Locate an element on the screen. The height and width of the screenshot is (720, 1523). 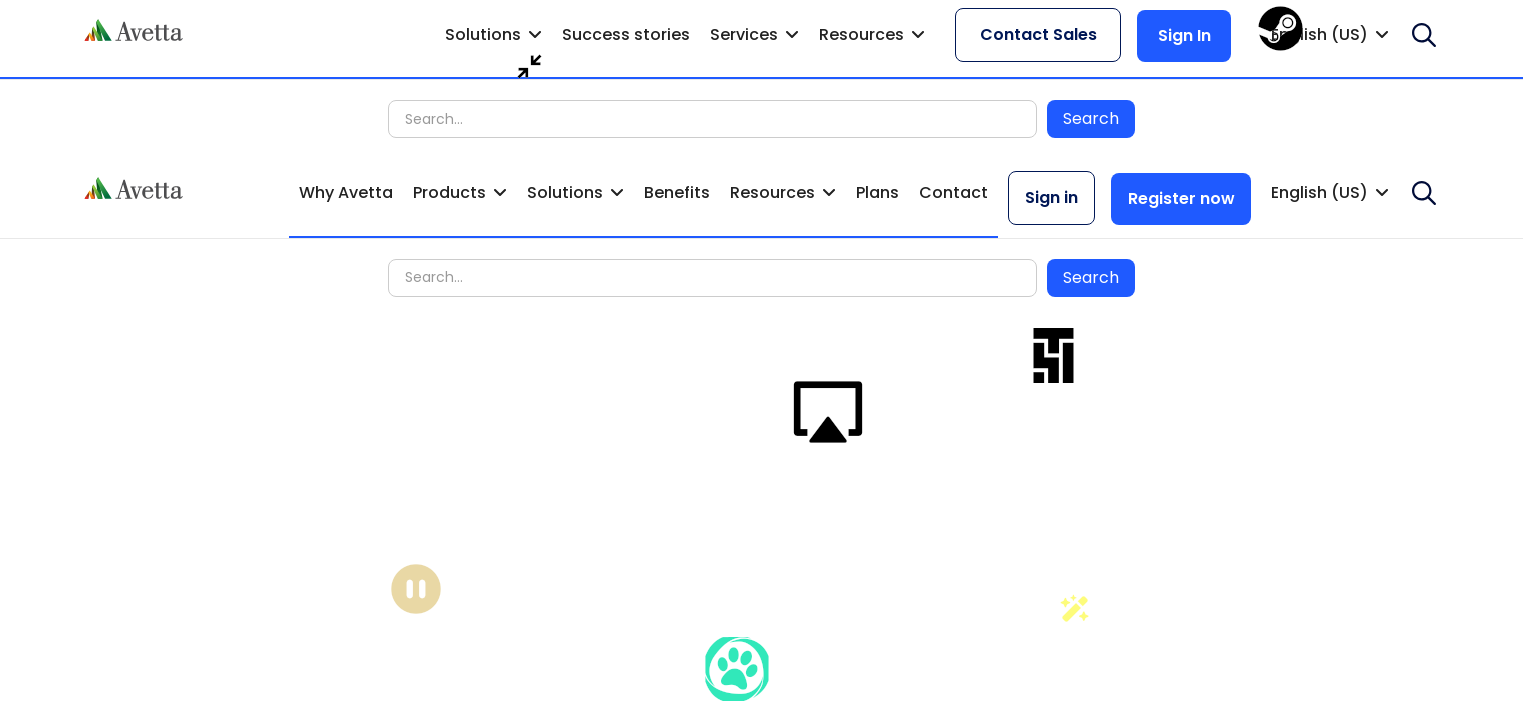
collapse or minimize expanded content is located at coordinates (529, 66).